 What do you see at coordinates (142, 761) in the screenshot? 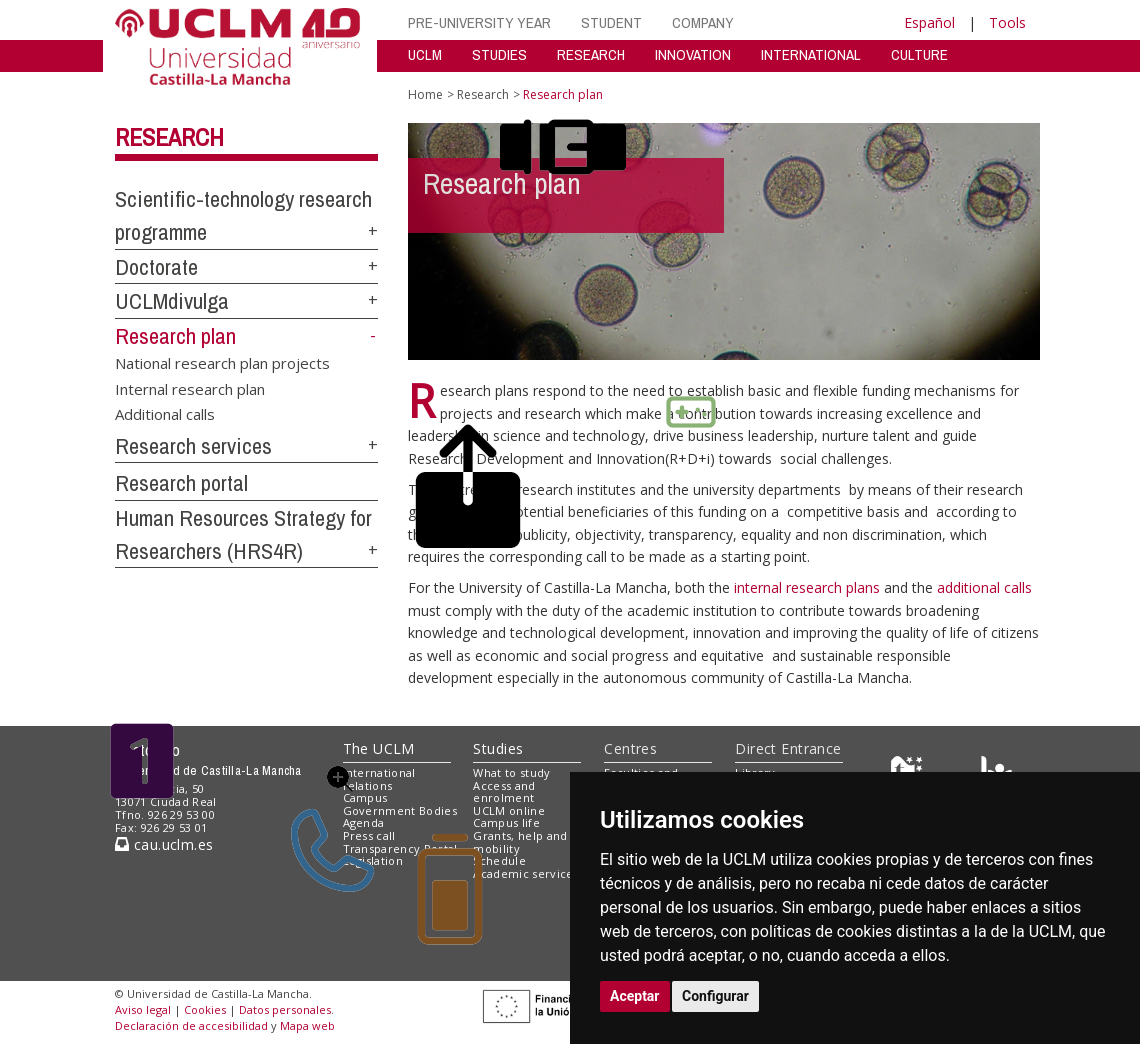
I see `indicates first place or top ranking` at bounding box center [142, 761].